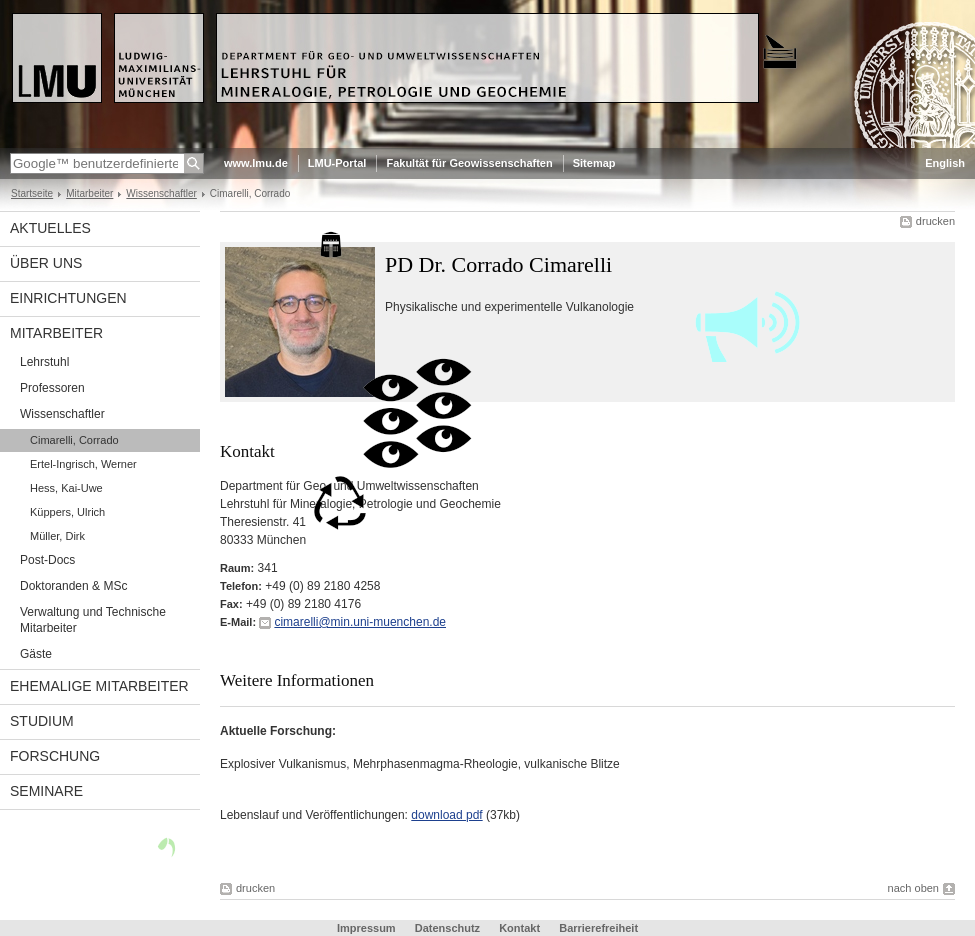  What do you see at coordinates (417, 413) in the screenshot?
I see `indicates a multi-view or surveillance mode` at bounding box center [417, 413].